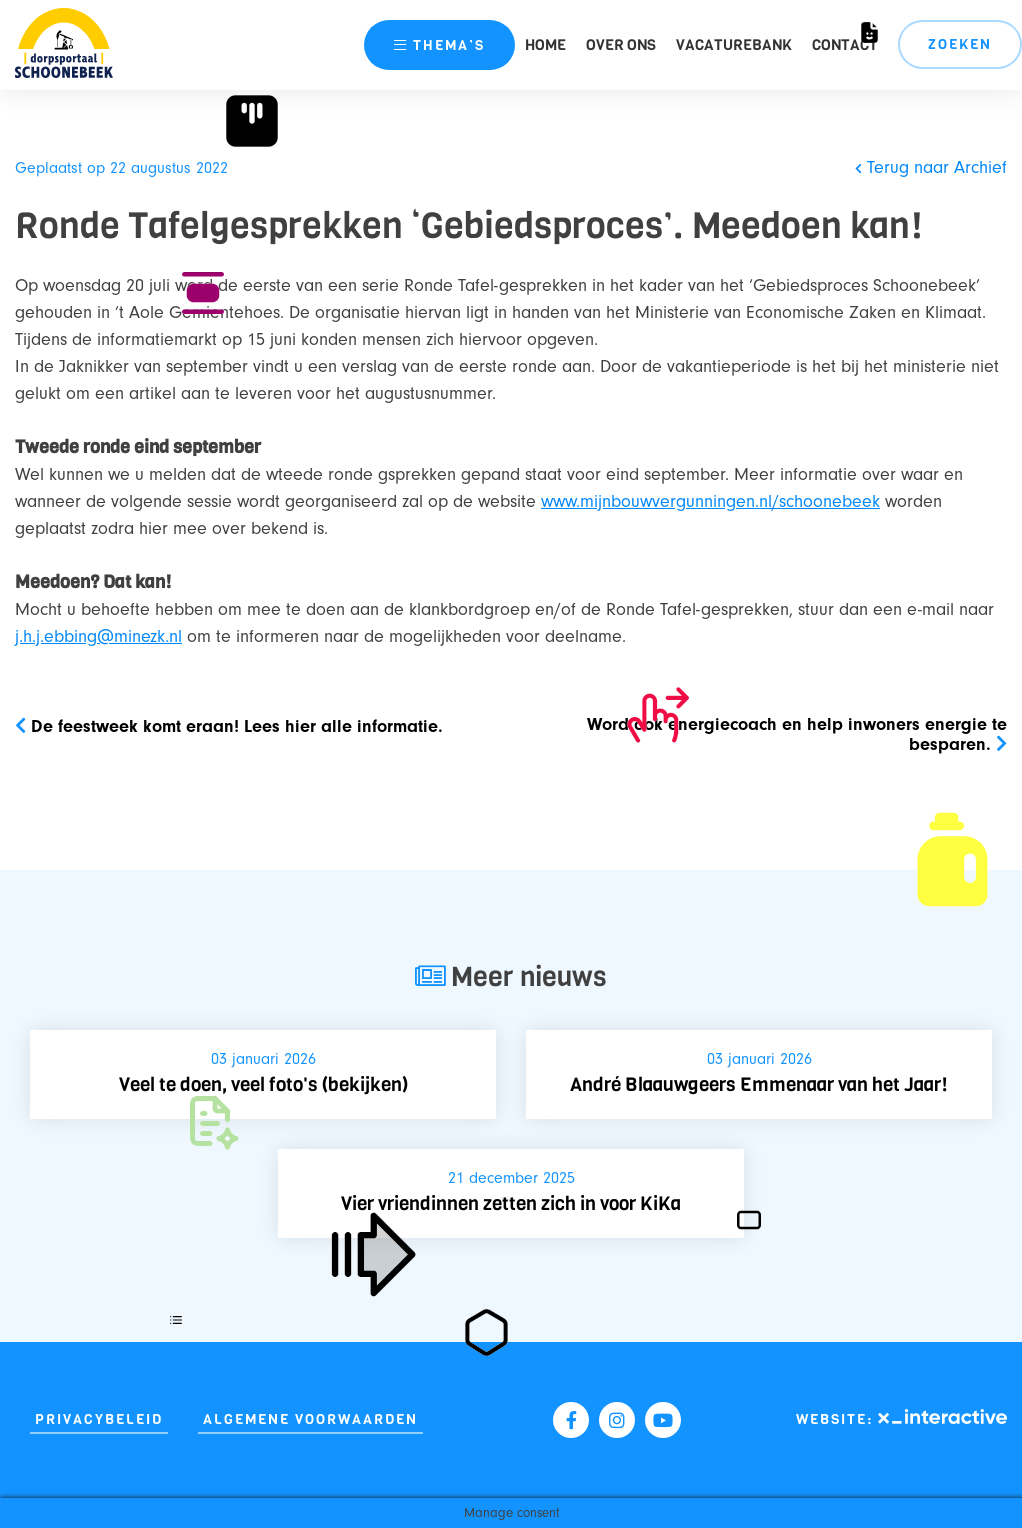 The image size is (1022, 1528). Describe the element at coordinates (952, 859) in the screenshot. I see `laundry or cleaning product category` at that location.